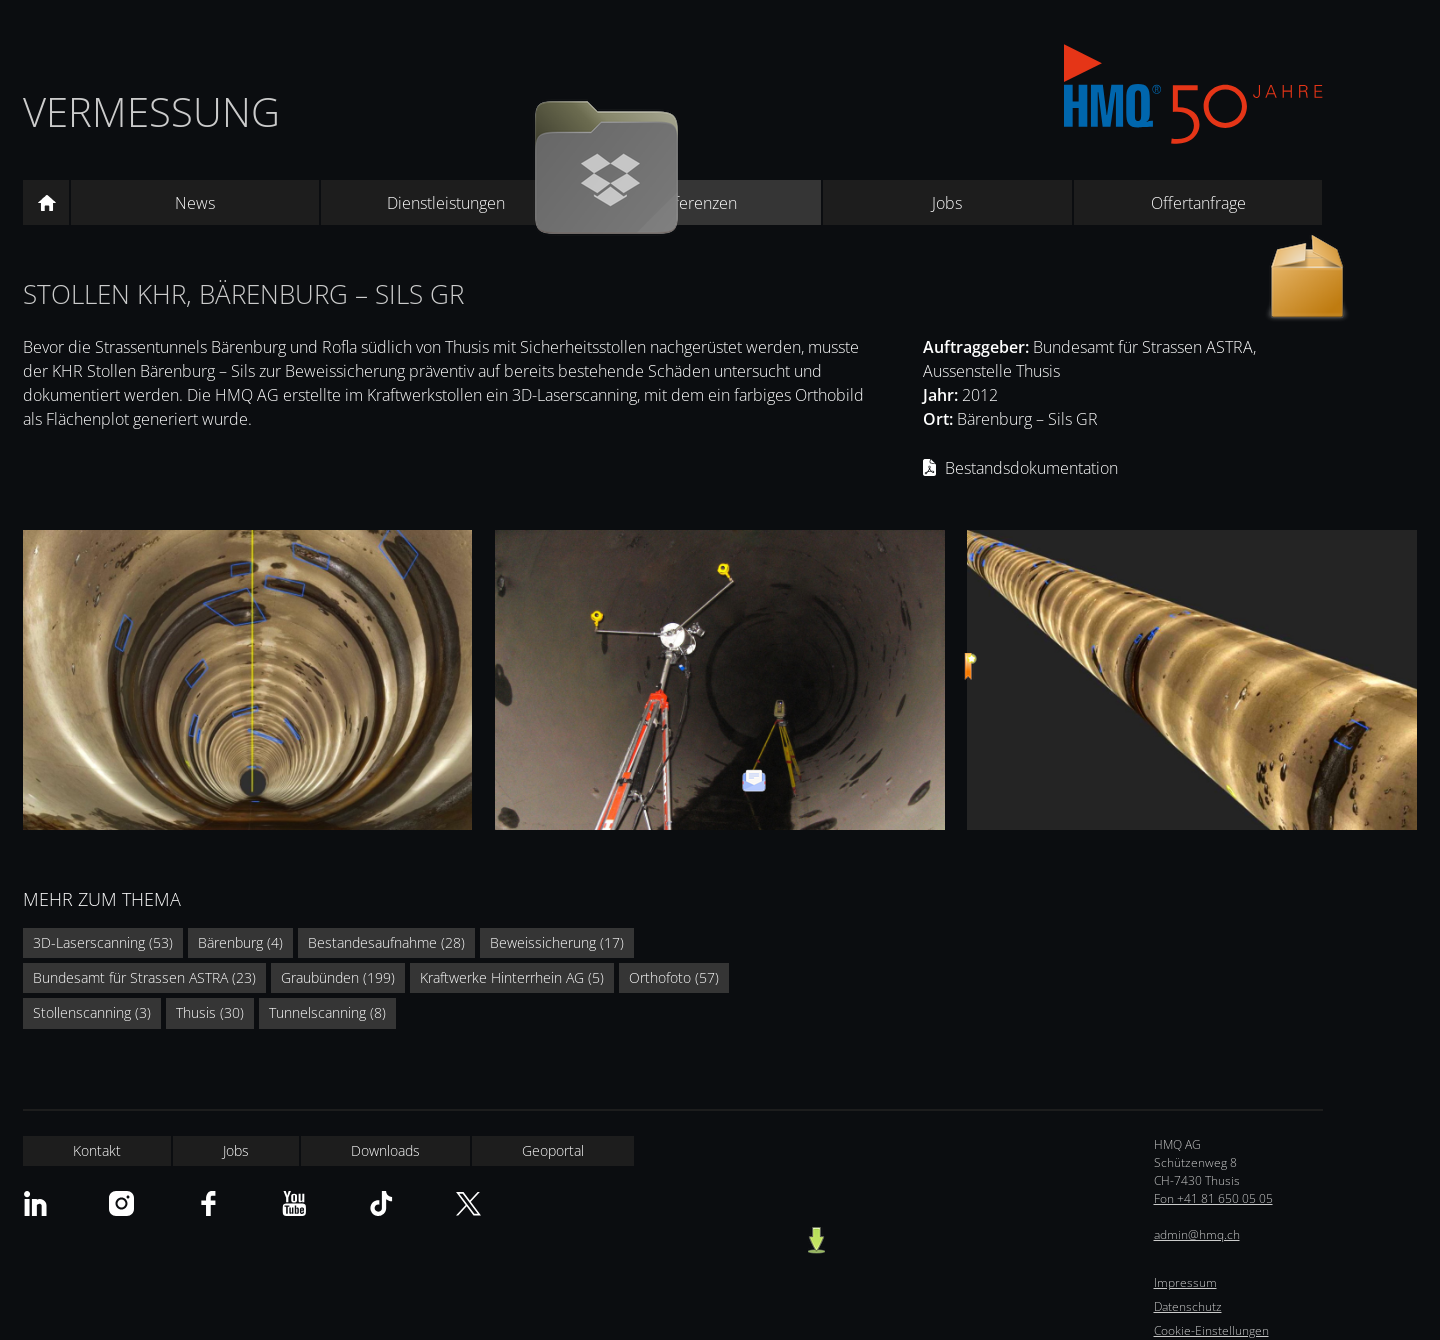  I want to click on generic package or archive file type, so click(1306, 278).